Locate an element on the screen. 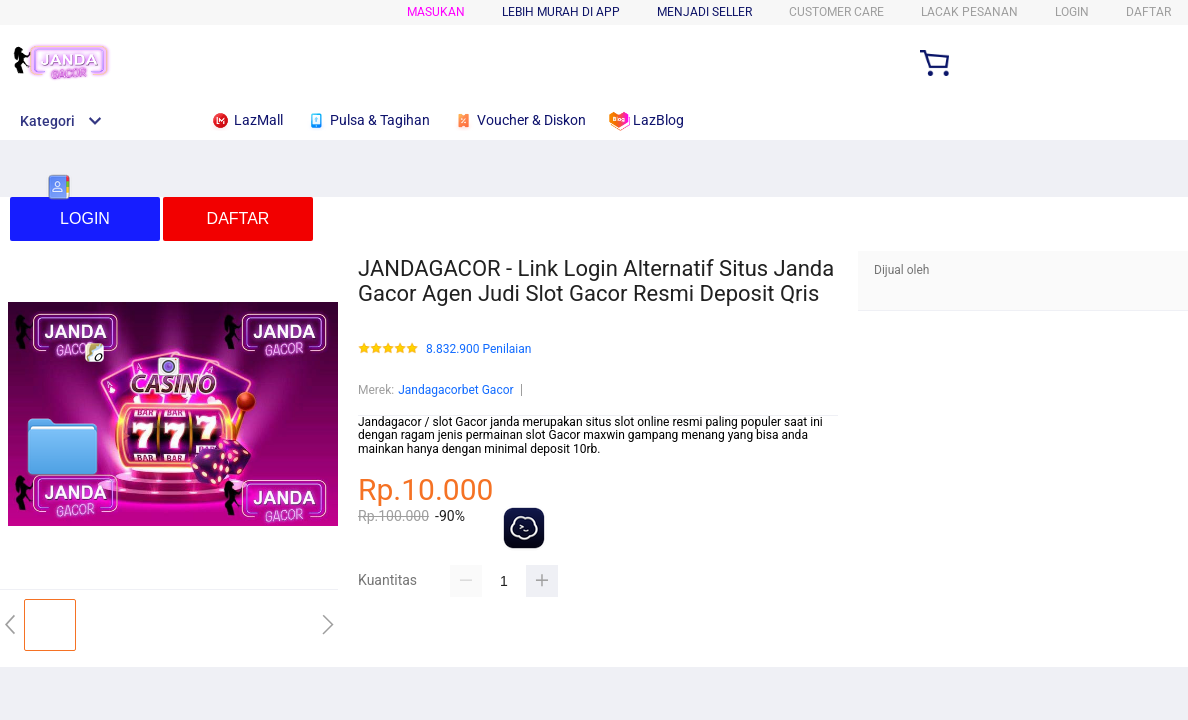 This screenshot has height=720, width=1188. open folder to view files is located at coordinates (62, 446).